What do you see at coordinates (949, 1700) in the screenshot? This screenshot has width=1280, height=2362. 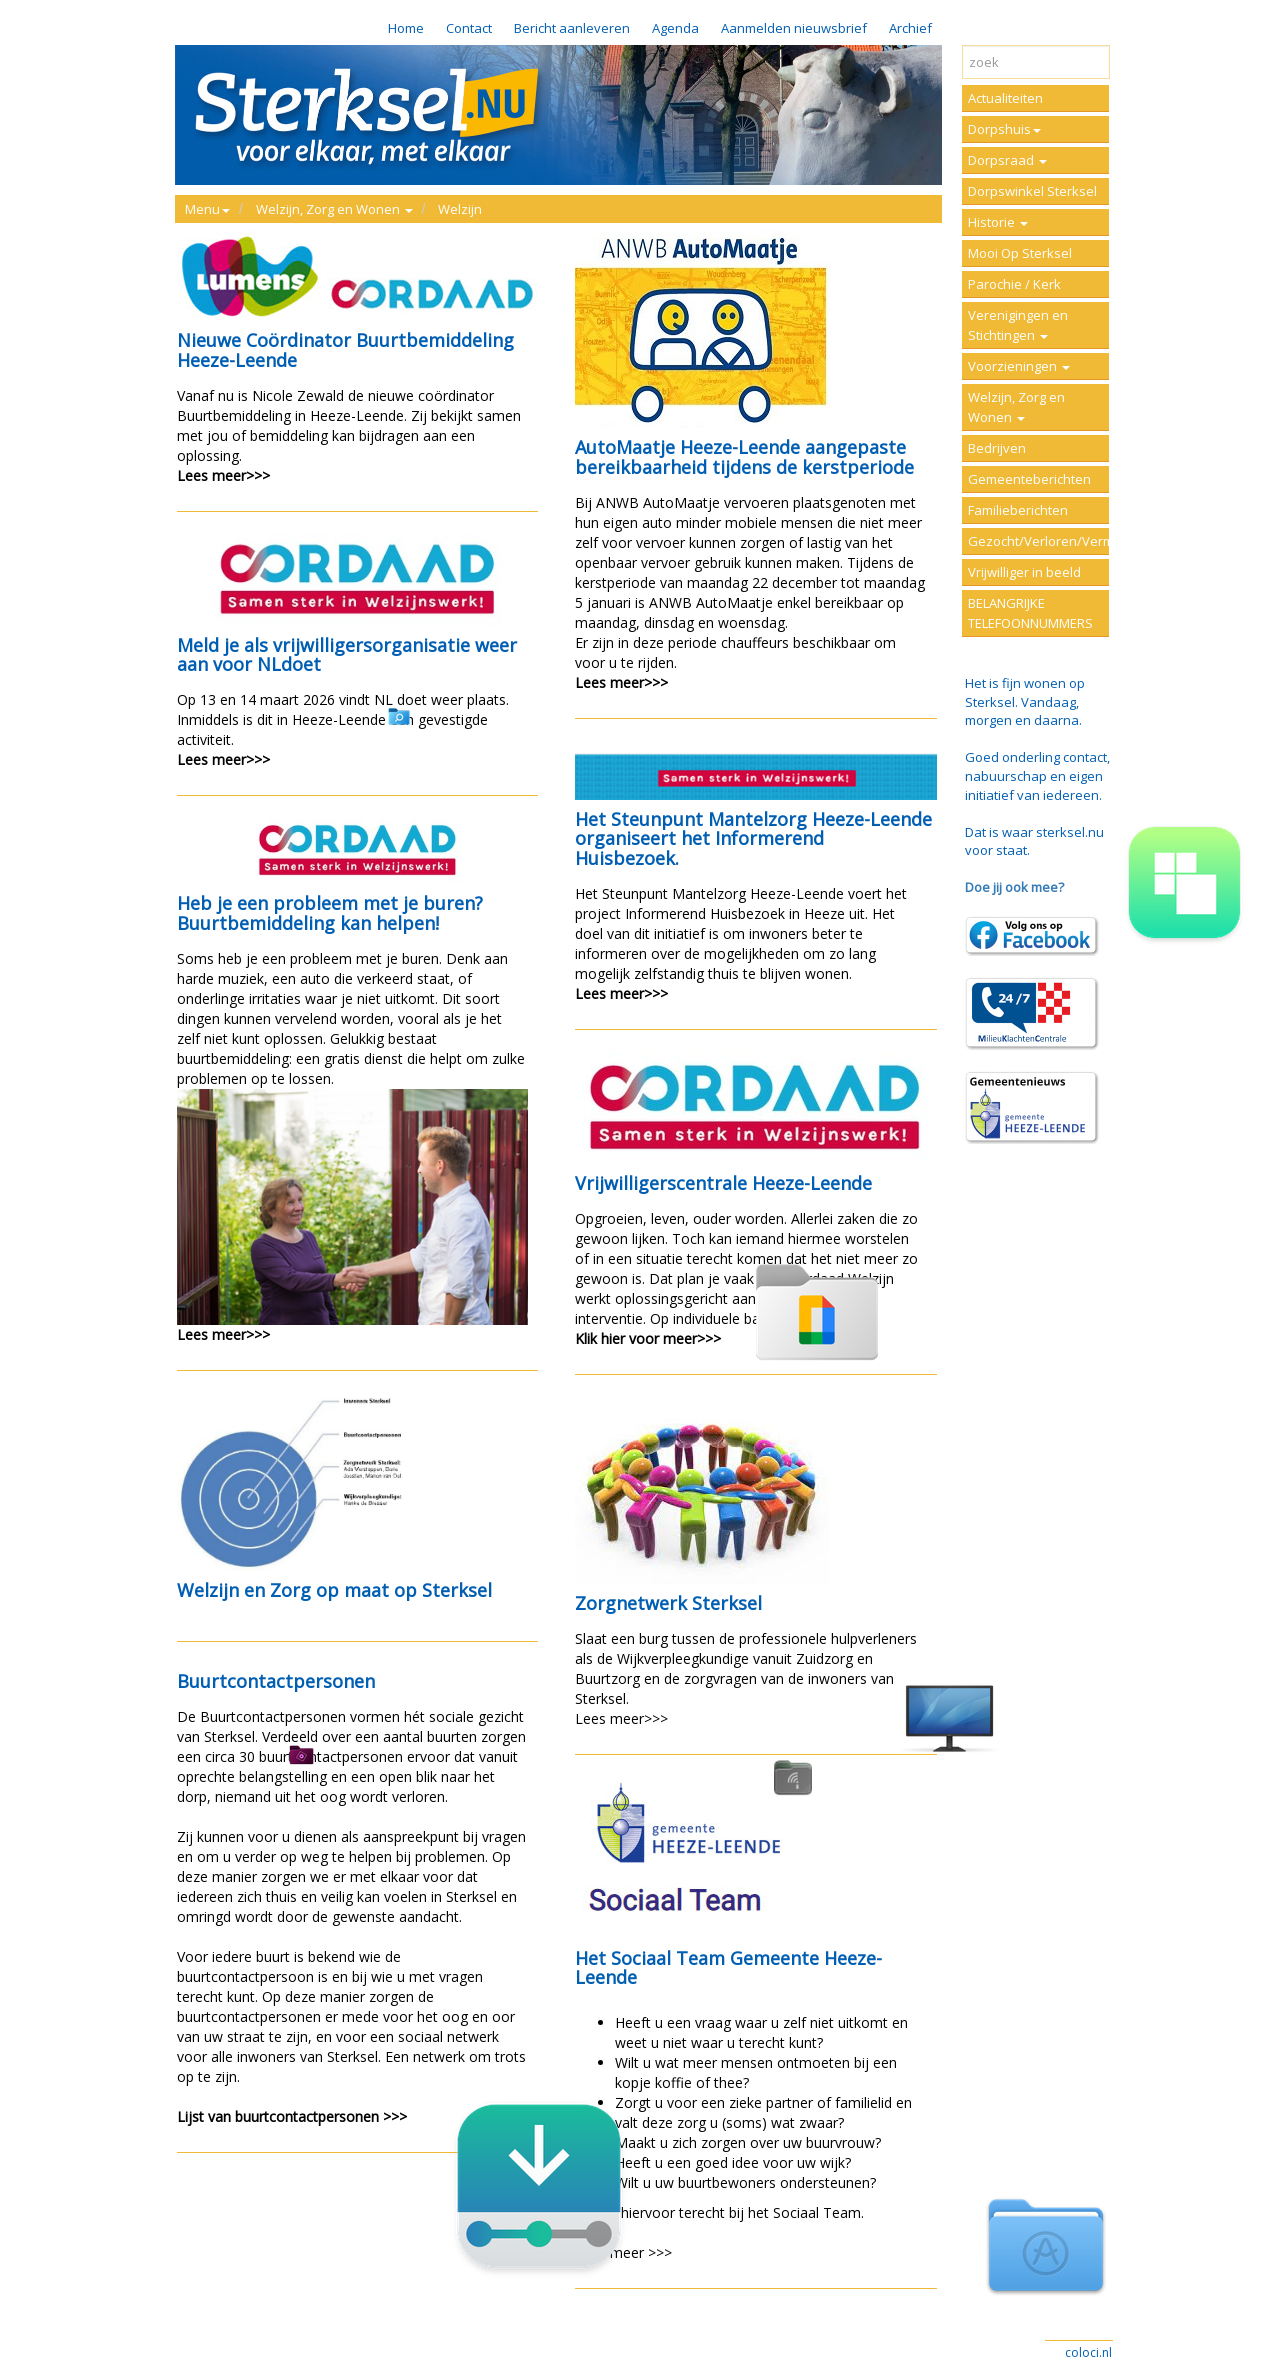 I see `external display or monitor device` at bounding box center [949, 1700].